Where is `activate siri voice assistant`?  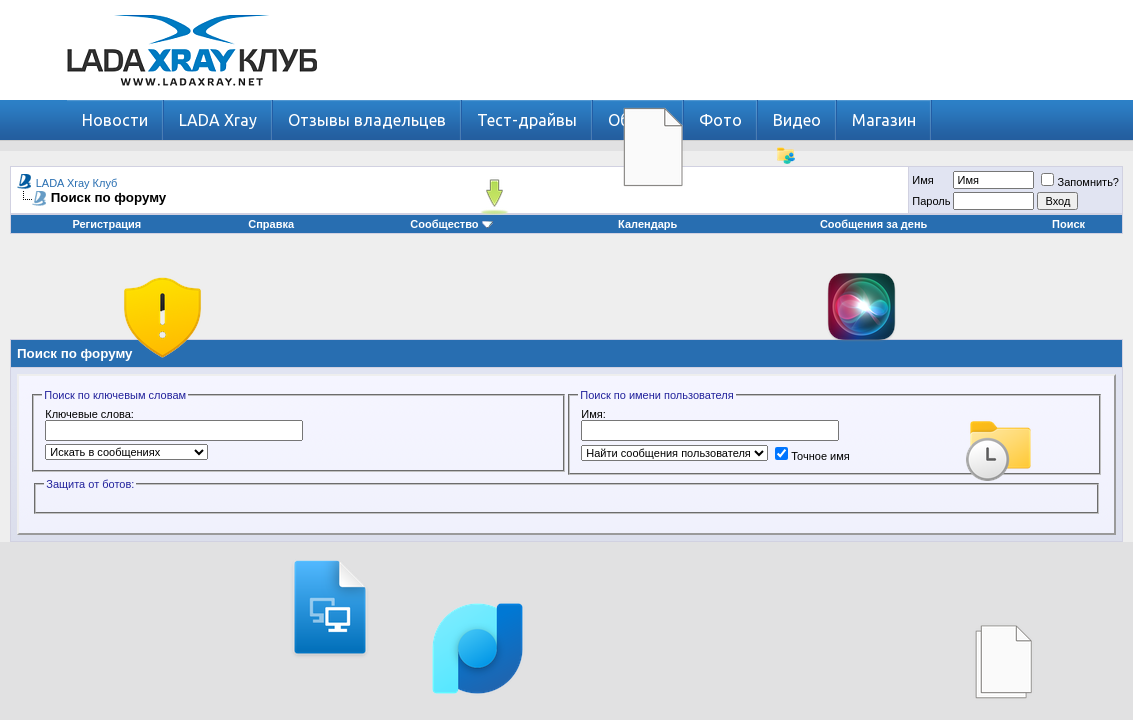 activate siri voice assistant is located at coordinates (861, 306).